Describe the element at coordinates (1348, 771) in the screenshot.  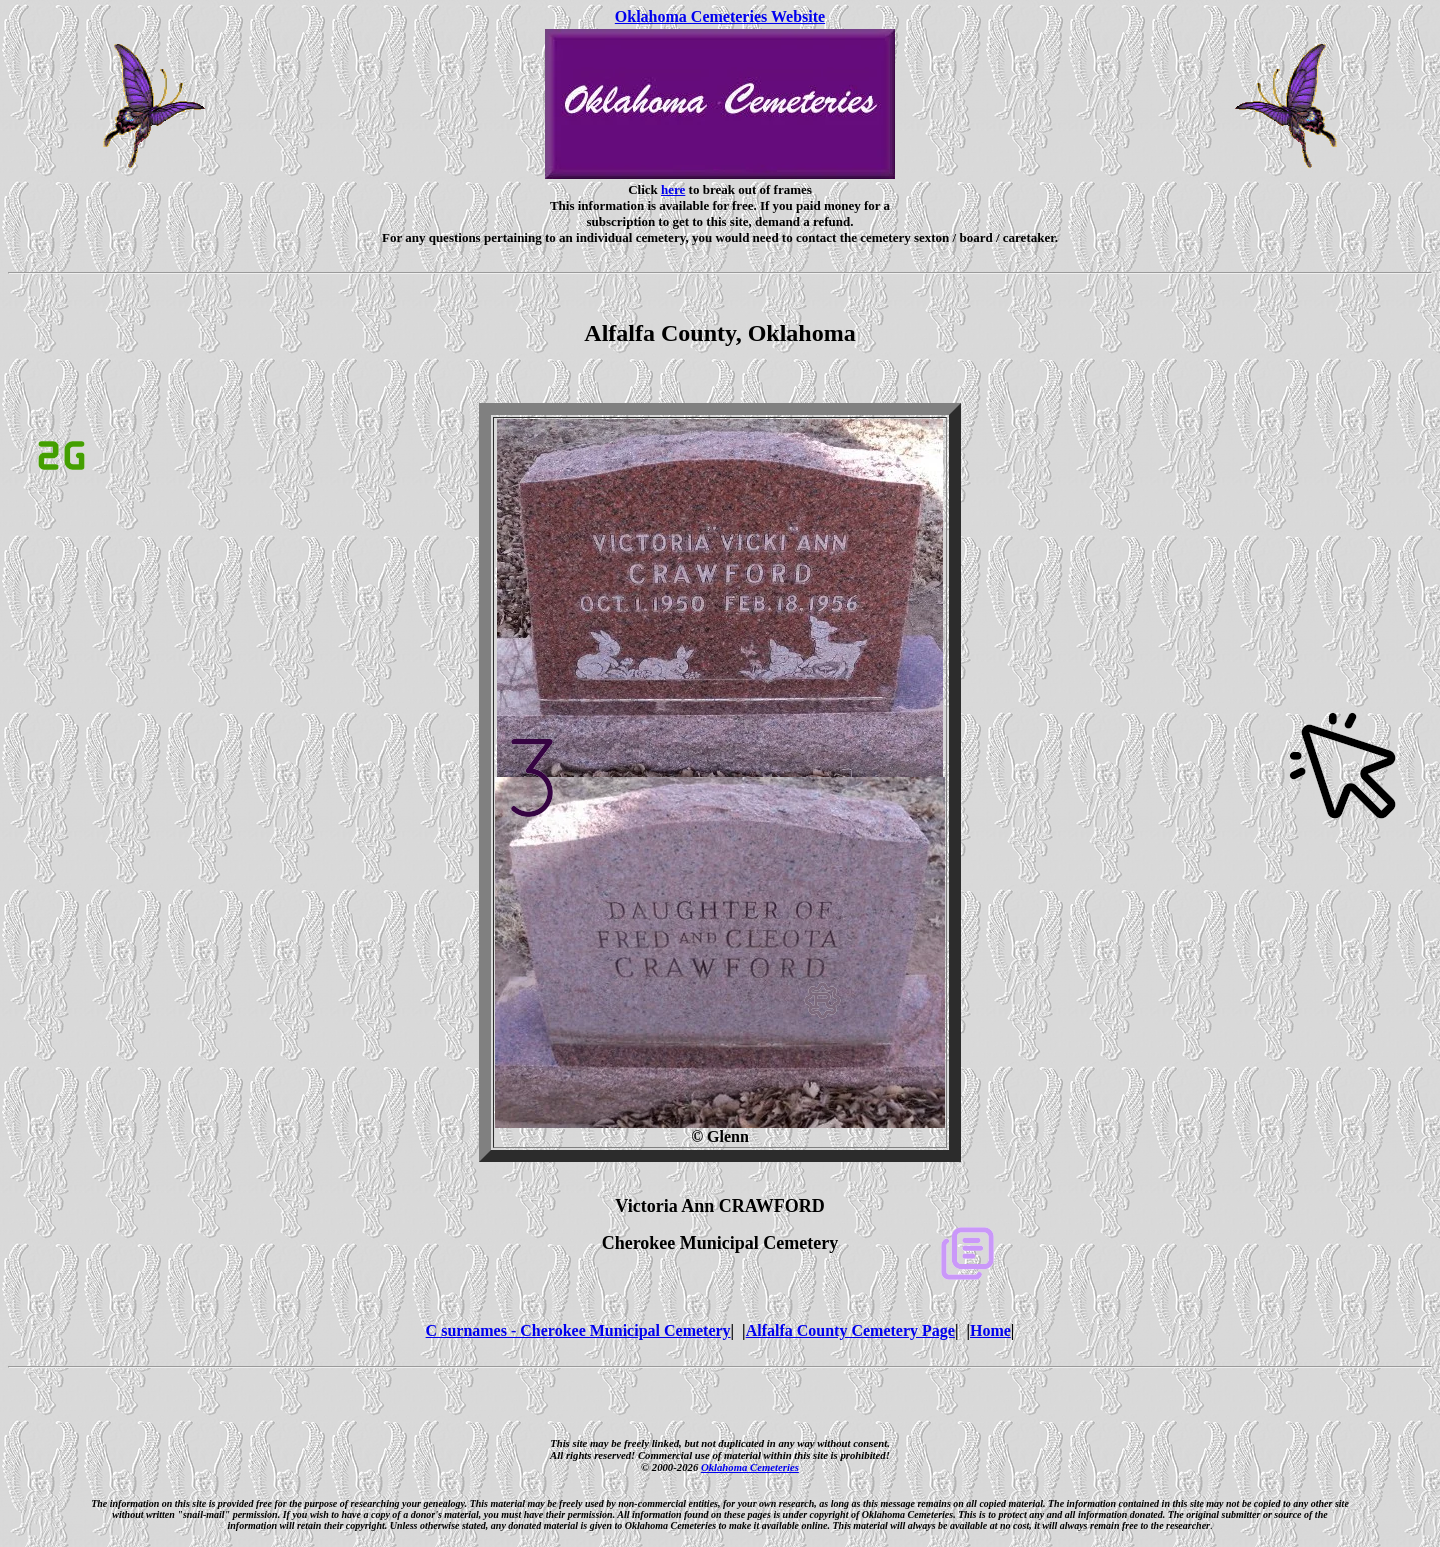
I see `click or tap to interact` at that location.